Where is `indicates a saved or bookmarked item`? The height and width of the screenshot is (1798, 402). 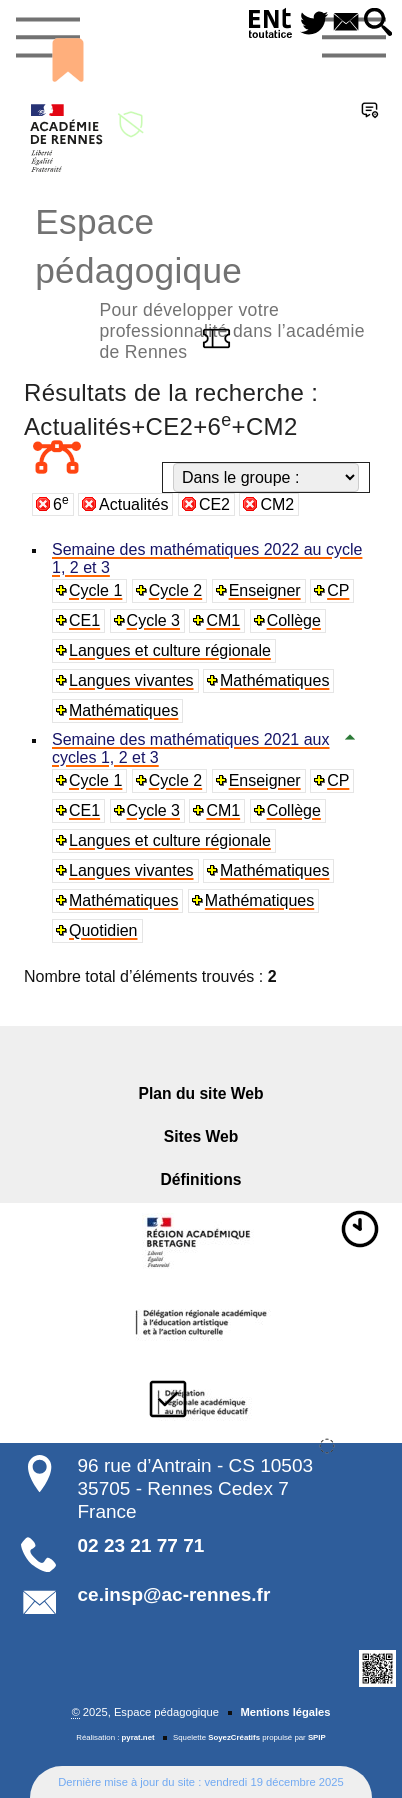
indicates a saved or bookmarked item is located at coordinates (68, 60).